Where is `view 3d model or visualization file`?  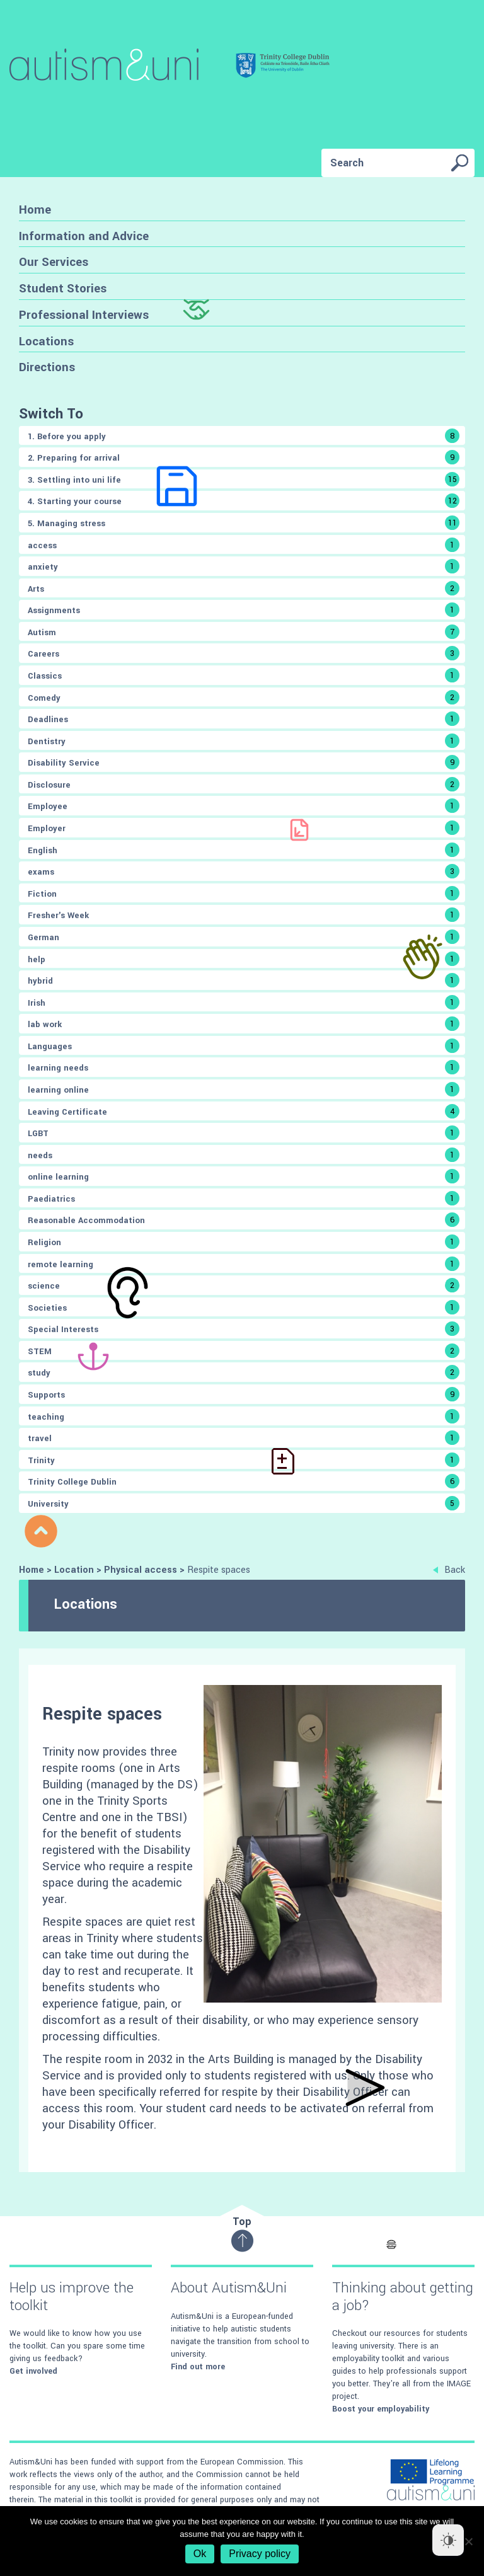 view 3d model or visualization file is located at coordinates (299, 830).